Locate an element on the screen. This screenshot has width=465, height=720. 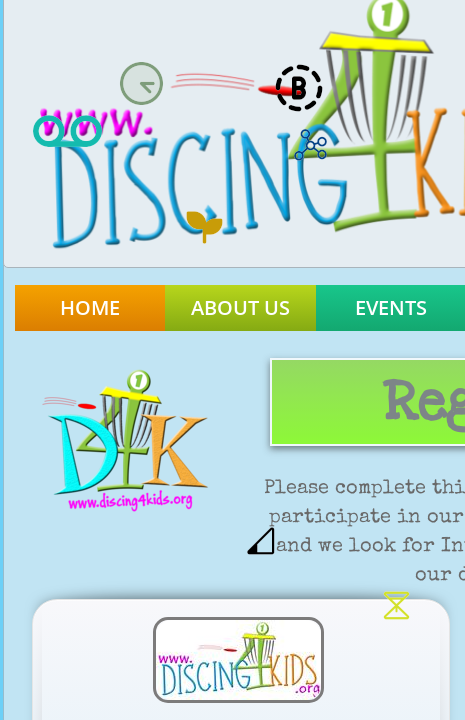
access voicemail messages is located at coordinates (67, 132).